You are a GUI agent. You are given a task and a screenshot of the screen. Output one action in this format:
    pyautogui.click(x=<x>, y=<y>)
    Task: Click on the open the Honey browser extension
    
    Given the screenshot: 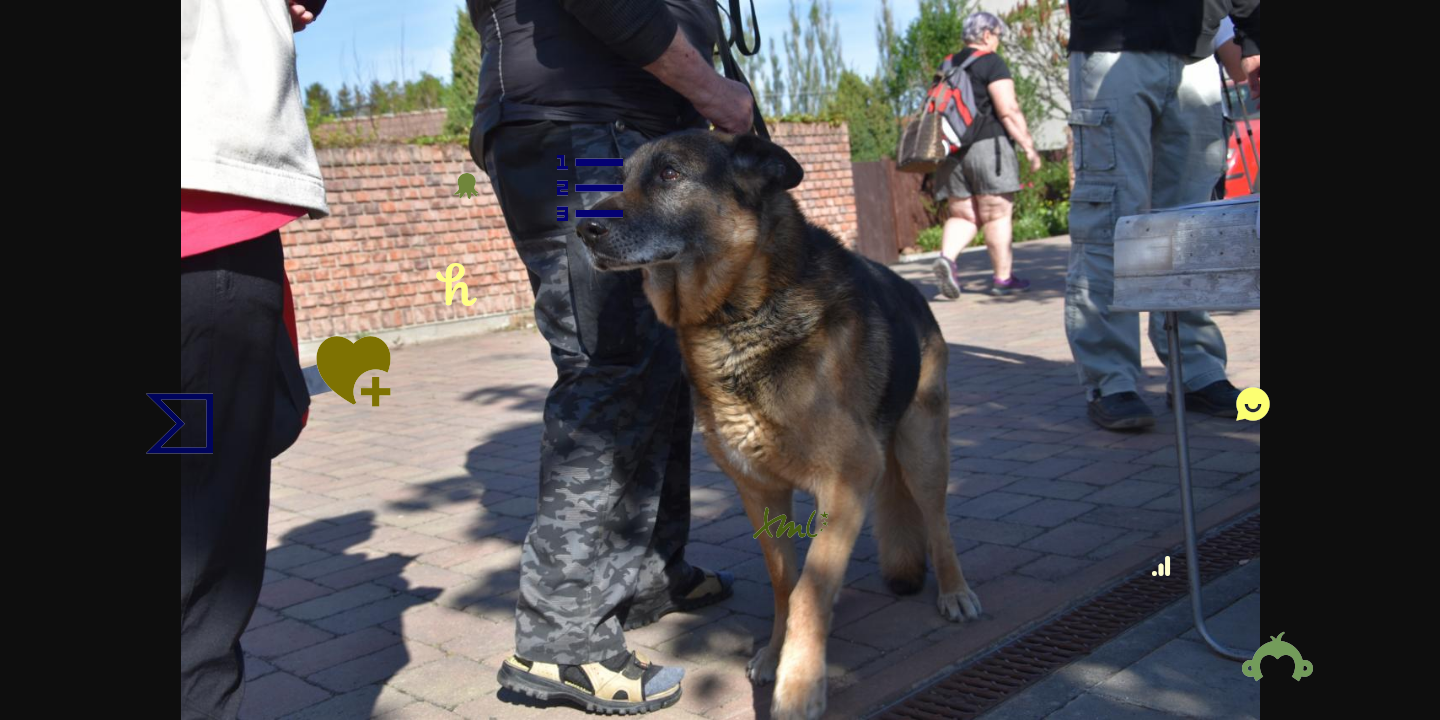 What is the action you would take?
    pyautogui.click(x=456, y=284)
    